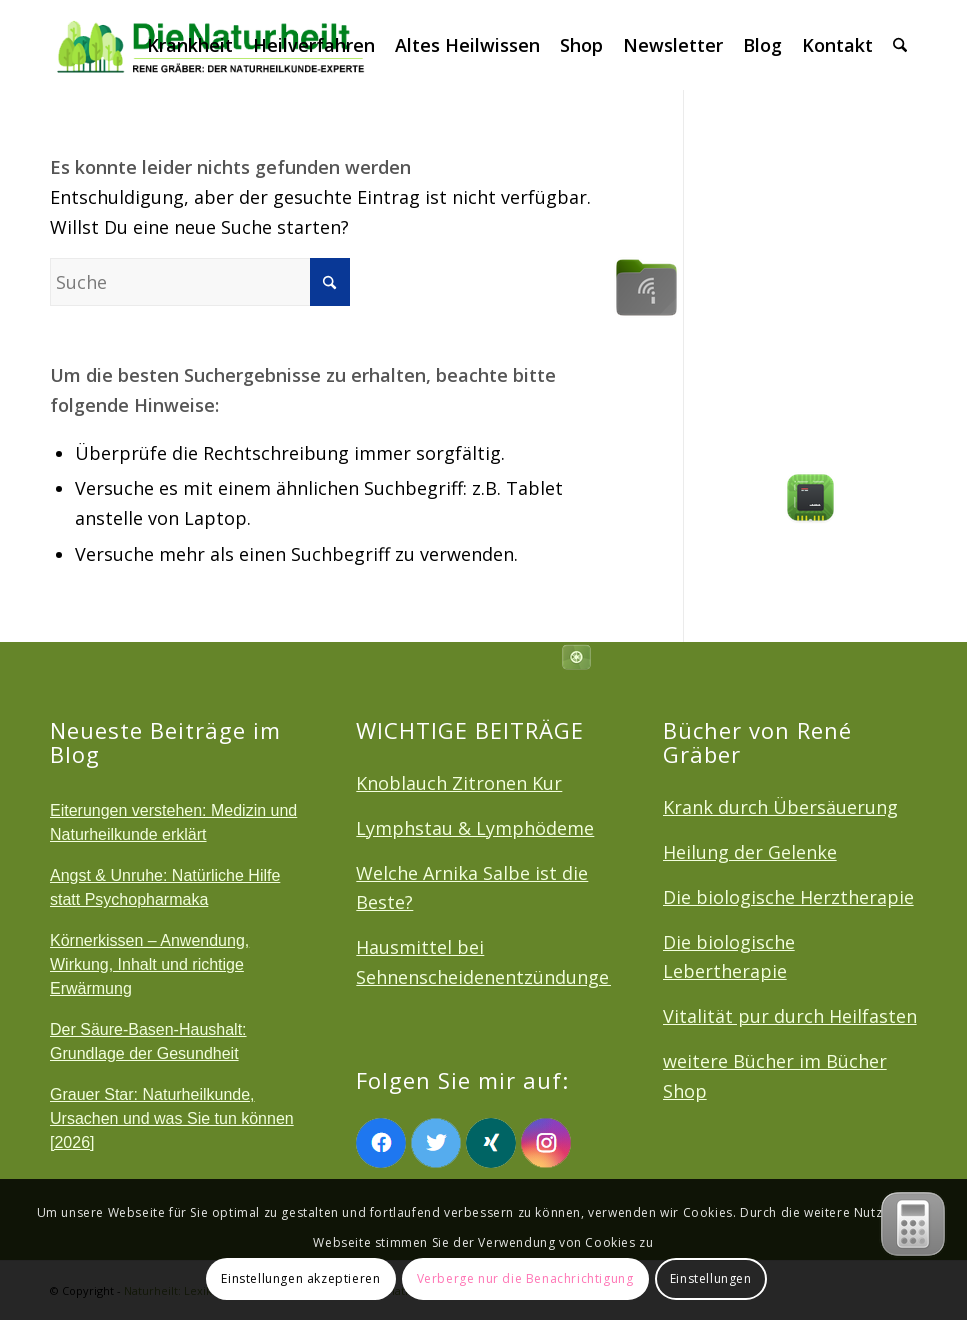 The width and height of the screenshot is (967, 1320). Describe the element at coordinates (913, 1224) in the screenshot. I see `open the calculator app` at that location.